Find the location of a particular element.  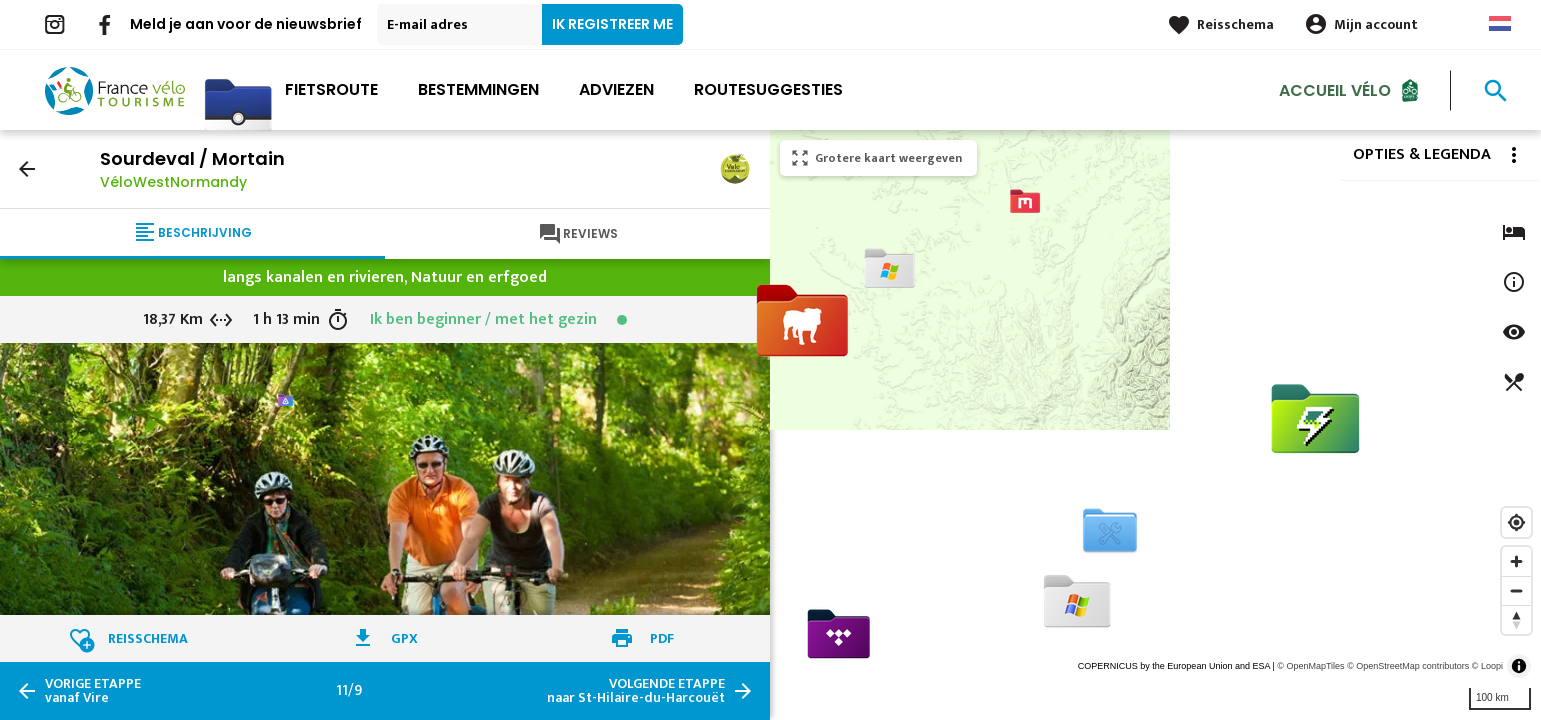

open windows 7 system files folder is located at coordinates (889, 269).